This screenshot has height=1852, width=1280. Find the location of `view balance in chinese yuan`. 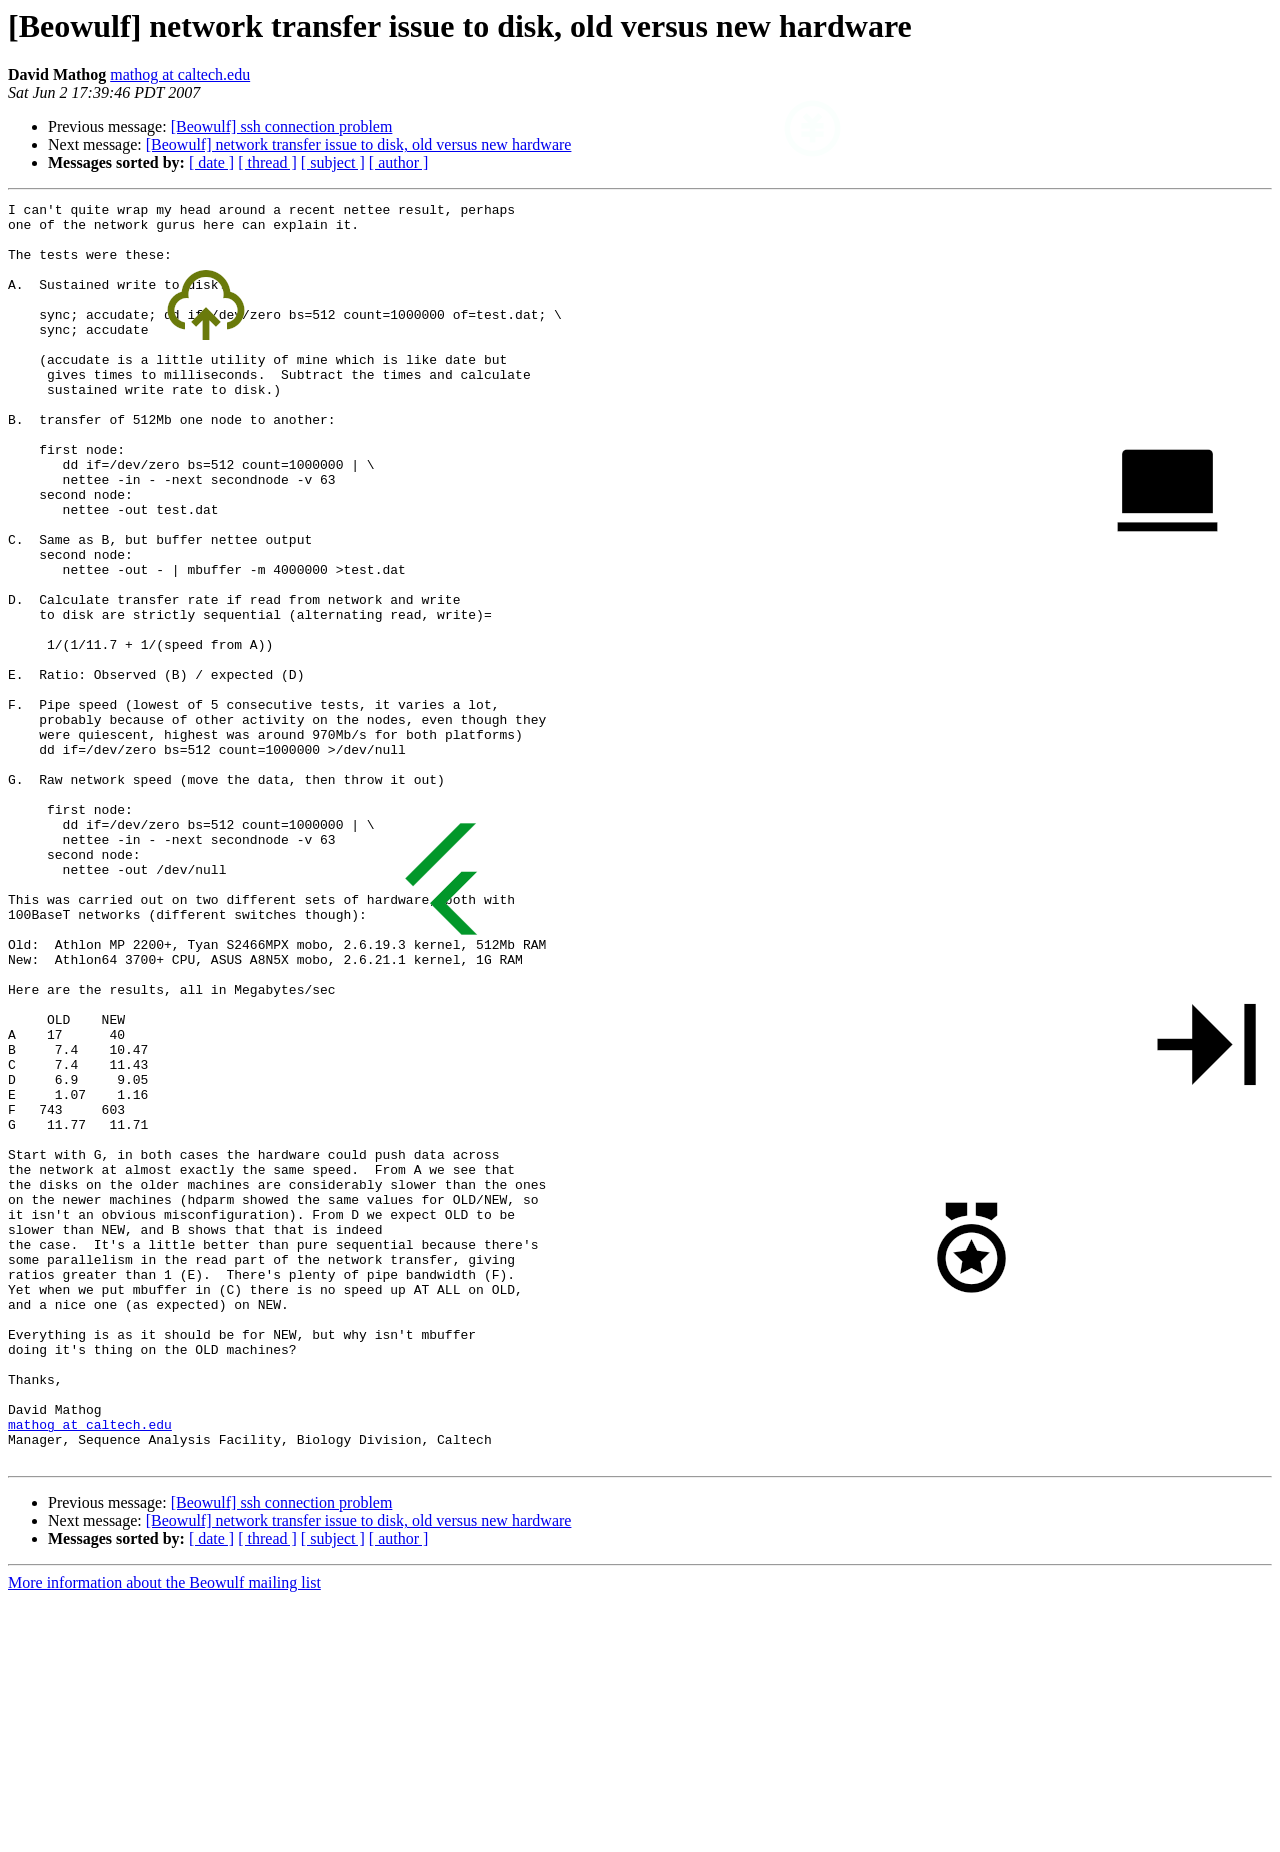

view balance in chinese yuan is located at coordinates (812, 128).